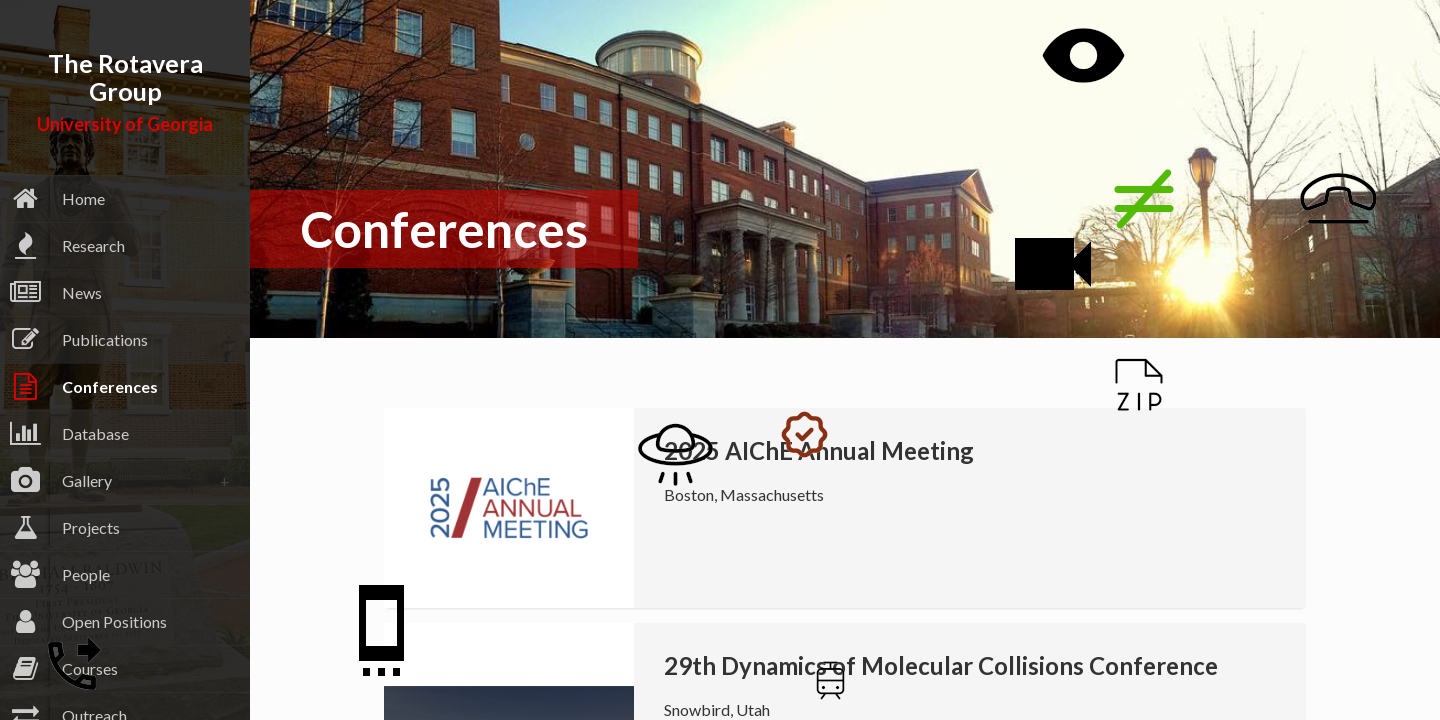 This screenshot has height=720, width=1440. What do you see at coordinates (1139, 387) in the screenshot?
I see `compress or archive files into a zip folder` at bounding box center [1139, 387].